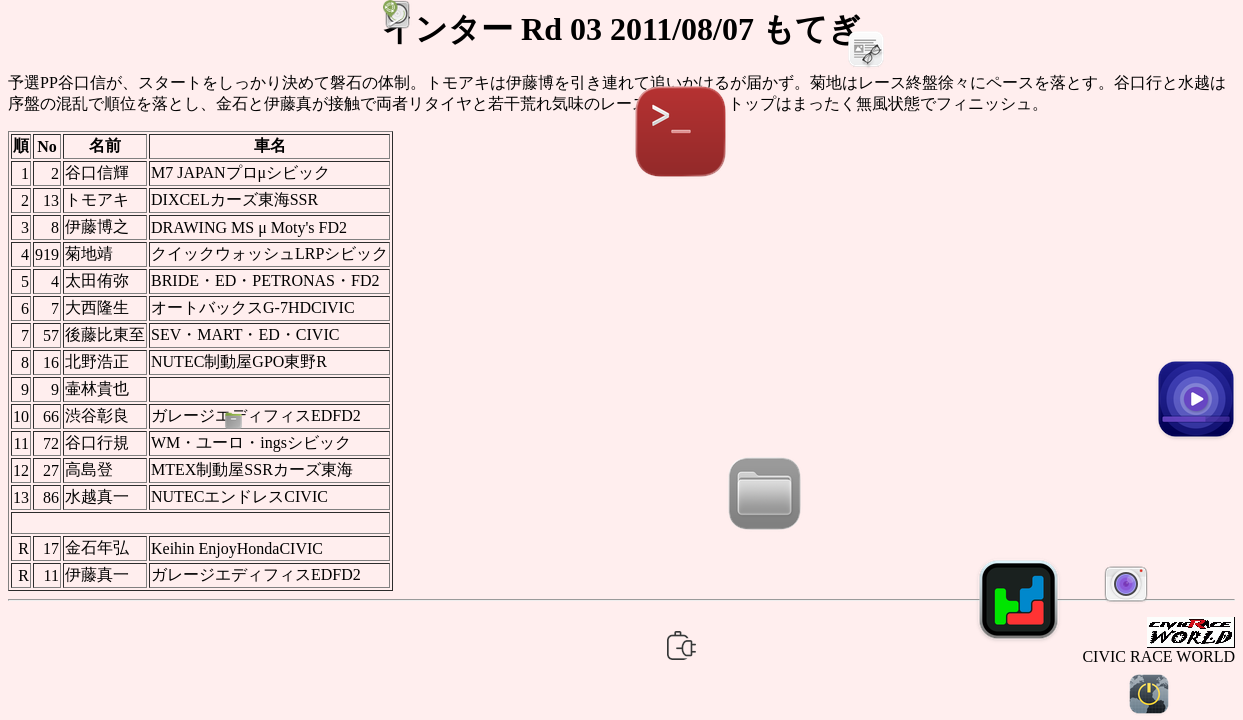 The width and height of the screenshot is (1243, 720). Describe the element at coordinates (233, 420) in the screenshot. I see `open the file manager` at that location.